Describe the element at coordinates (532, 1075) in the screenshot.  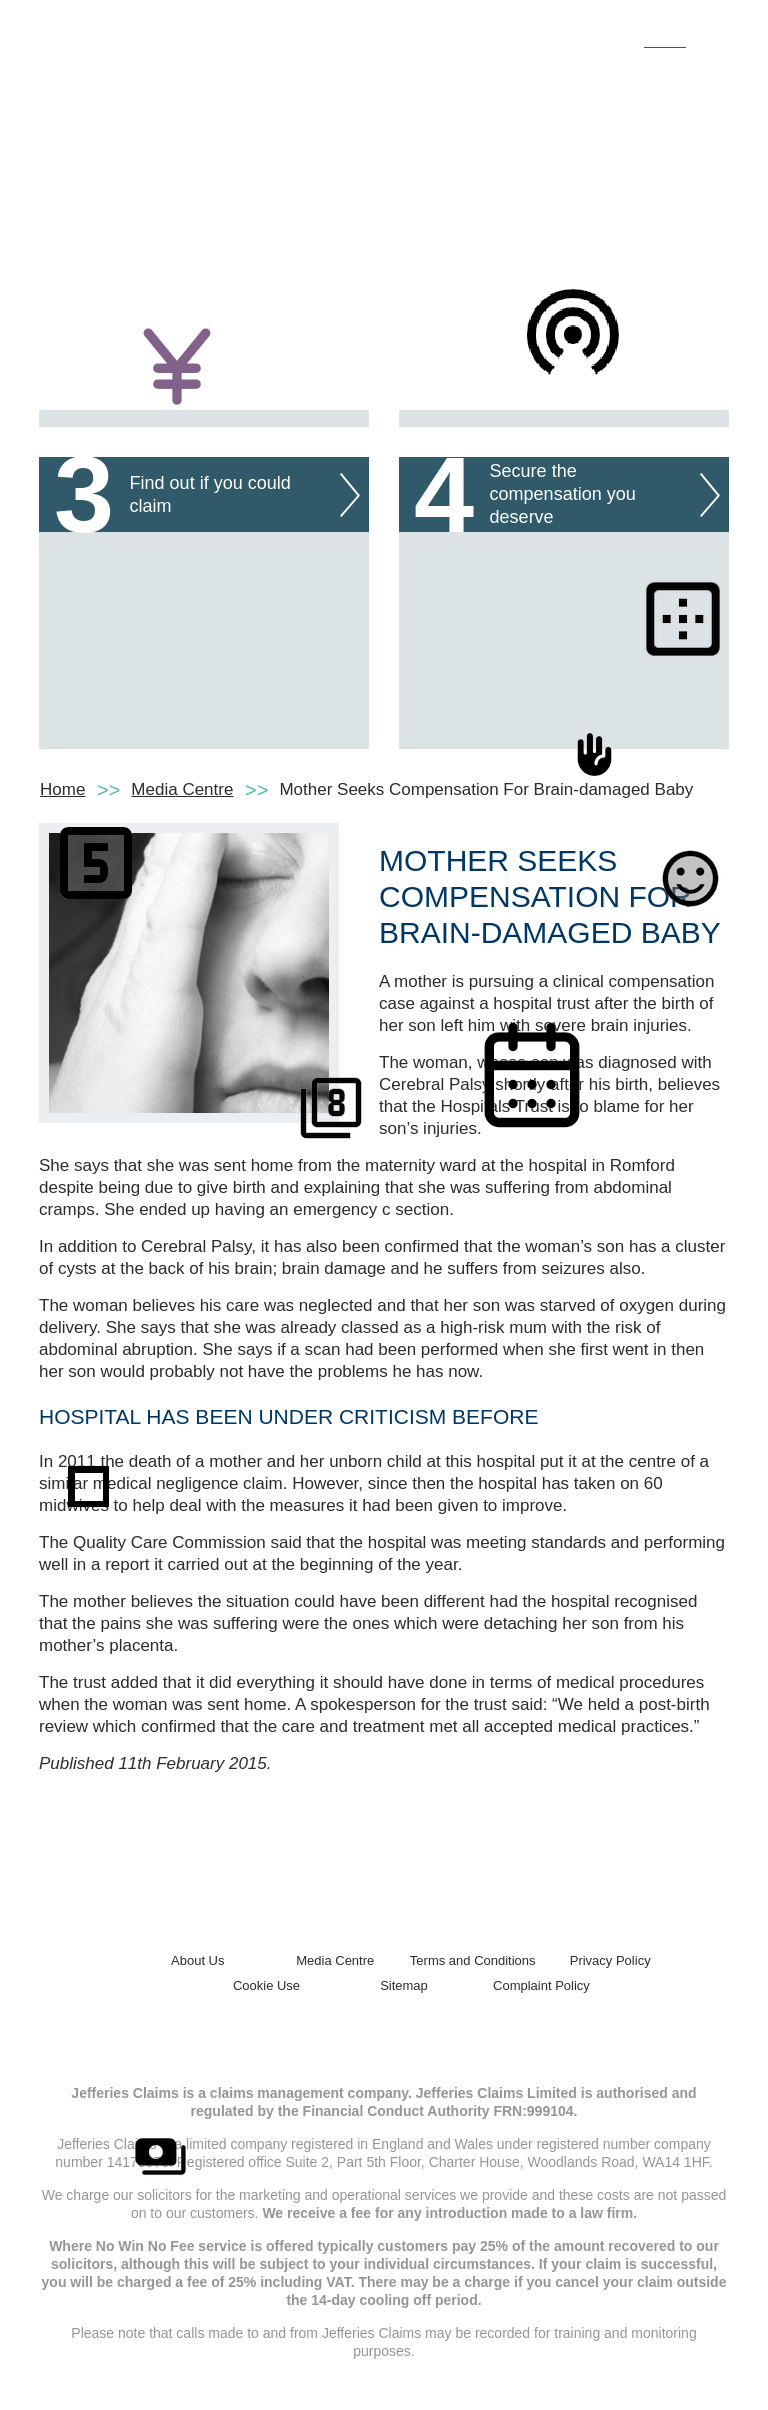
I see `view calendar with scheduled events` at that location.